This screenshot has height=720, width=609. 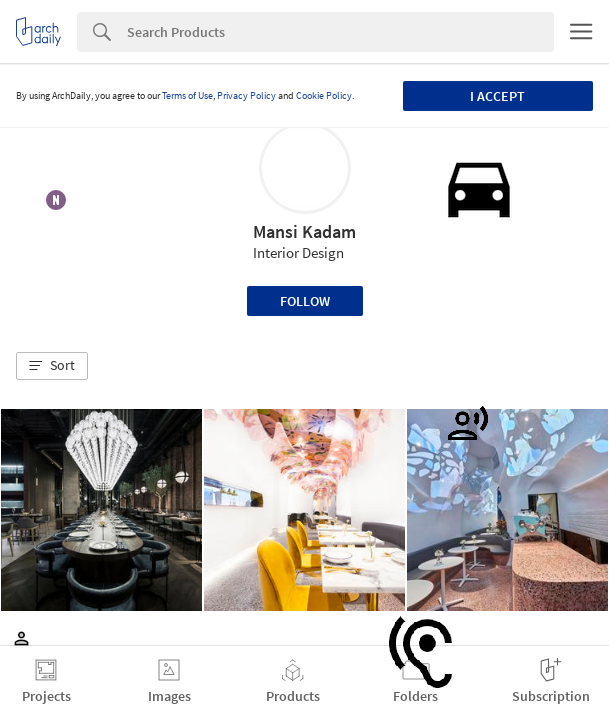 I want to click on access hearing or audio accessibility settings, so click(x=420, y=653).